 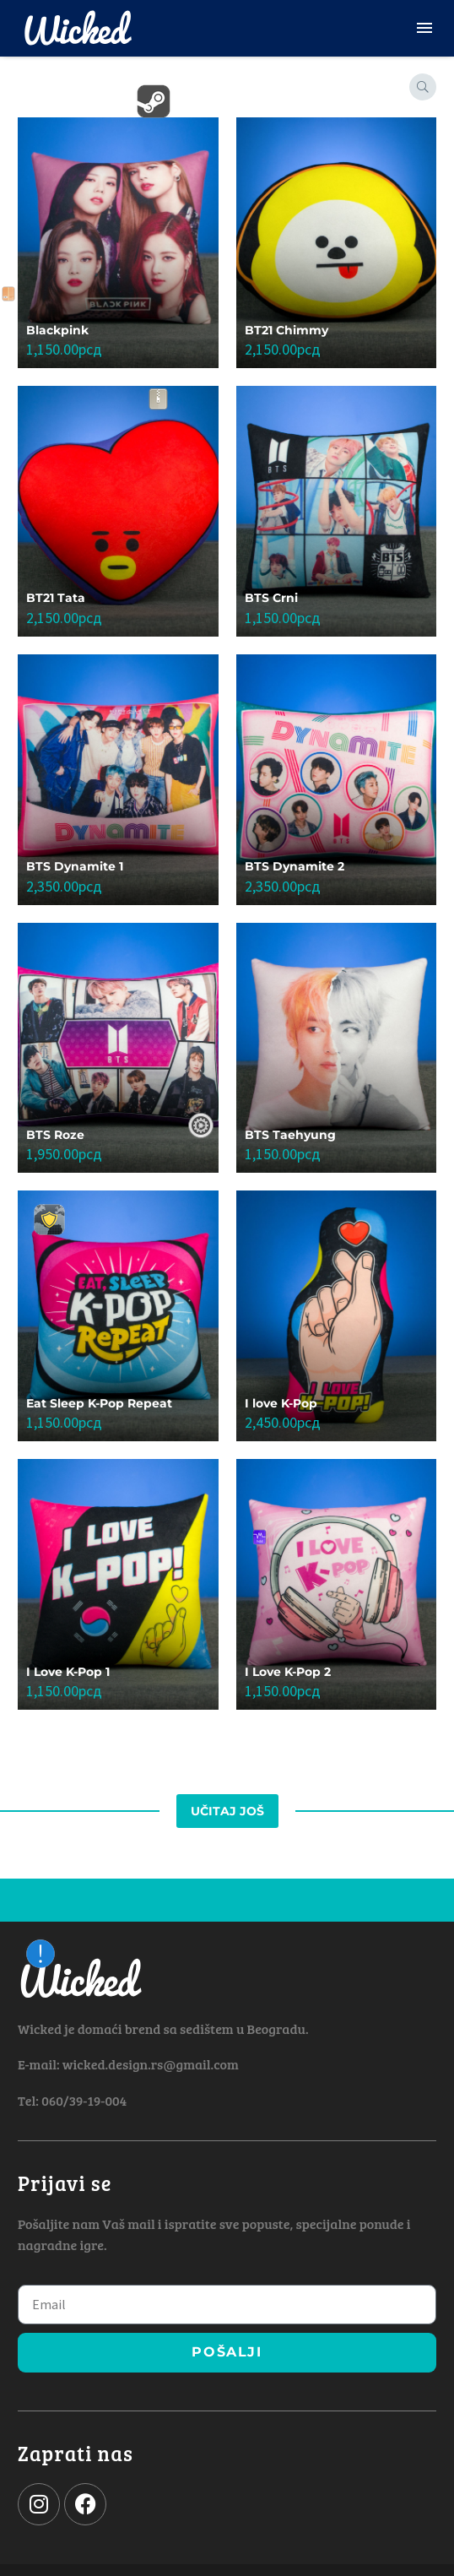 What do you see at coordinates (201, 1125) in the screenshot?
I see `open settings or configuration options` at bounding box center [201, 1125].